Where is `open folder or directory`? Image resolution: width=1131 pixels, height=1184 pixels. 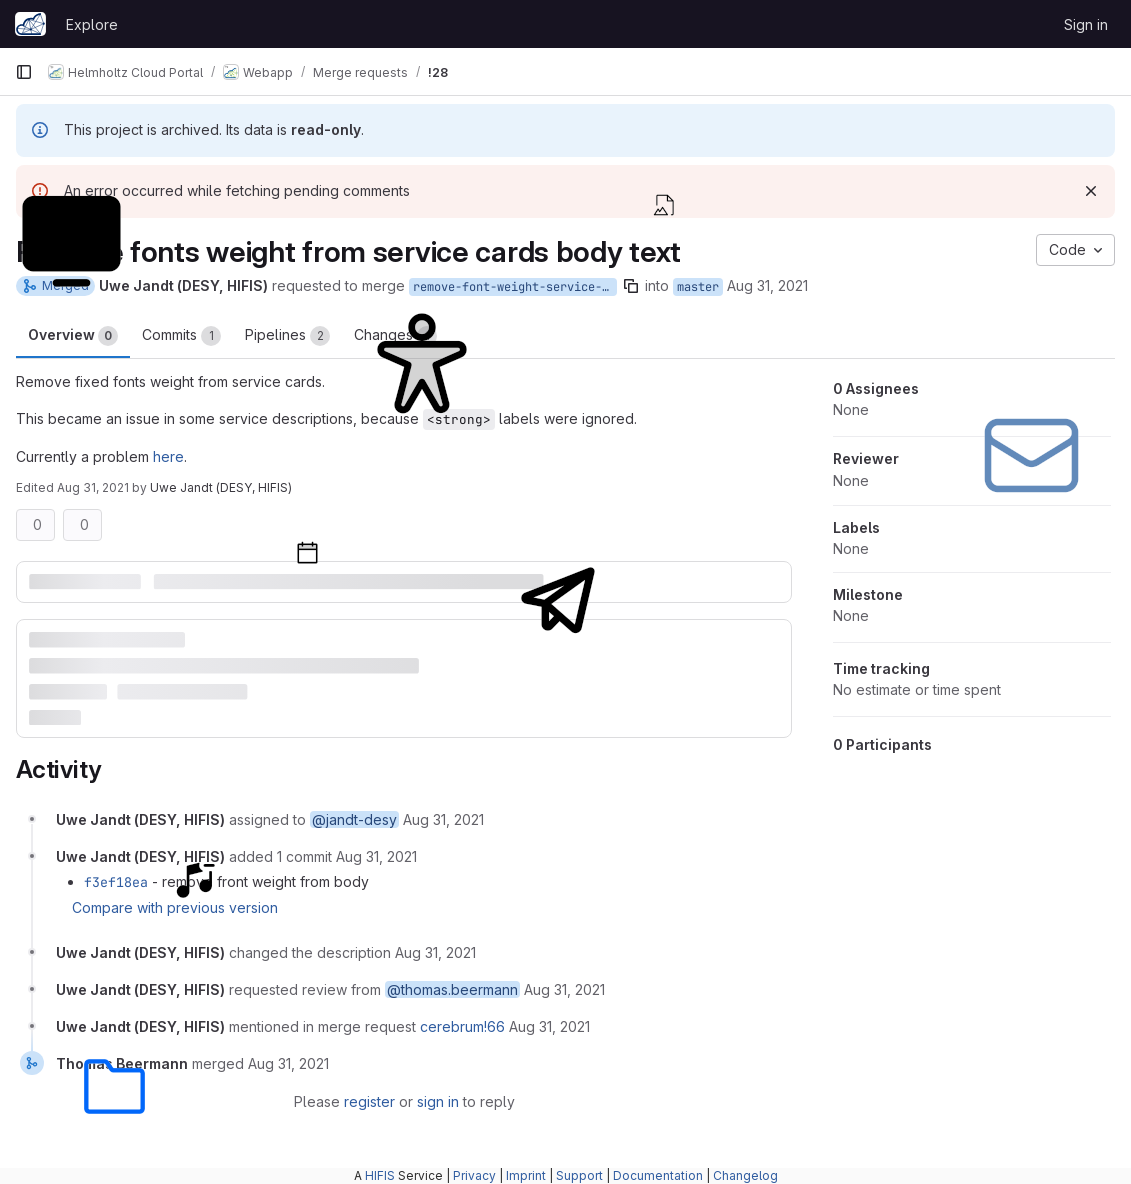 open folder or directory is located at coordinates (114, 1086).